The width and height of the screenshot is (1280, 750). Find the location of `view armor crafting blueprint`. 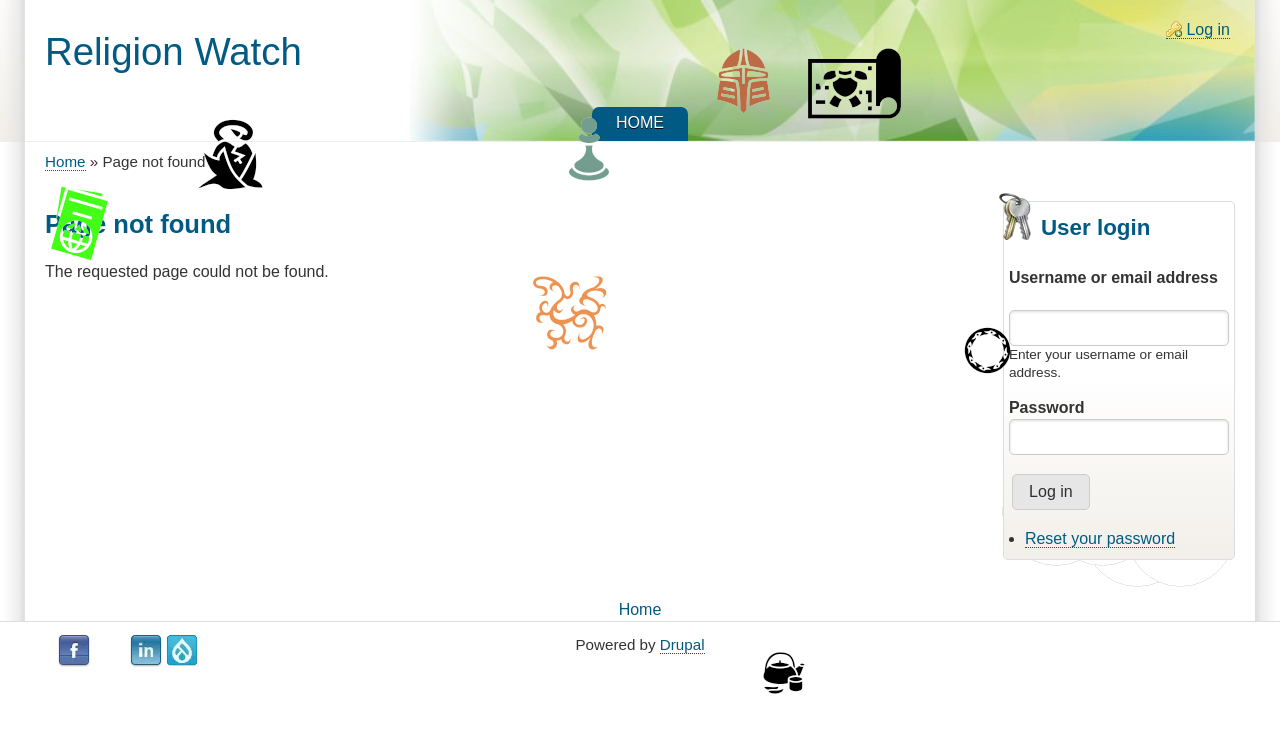

view armor crafting blueprint is located at coordinates (854, 83).